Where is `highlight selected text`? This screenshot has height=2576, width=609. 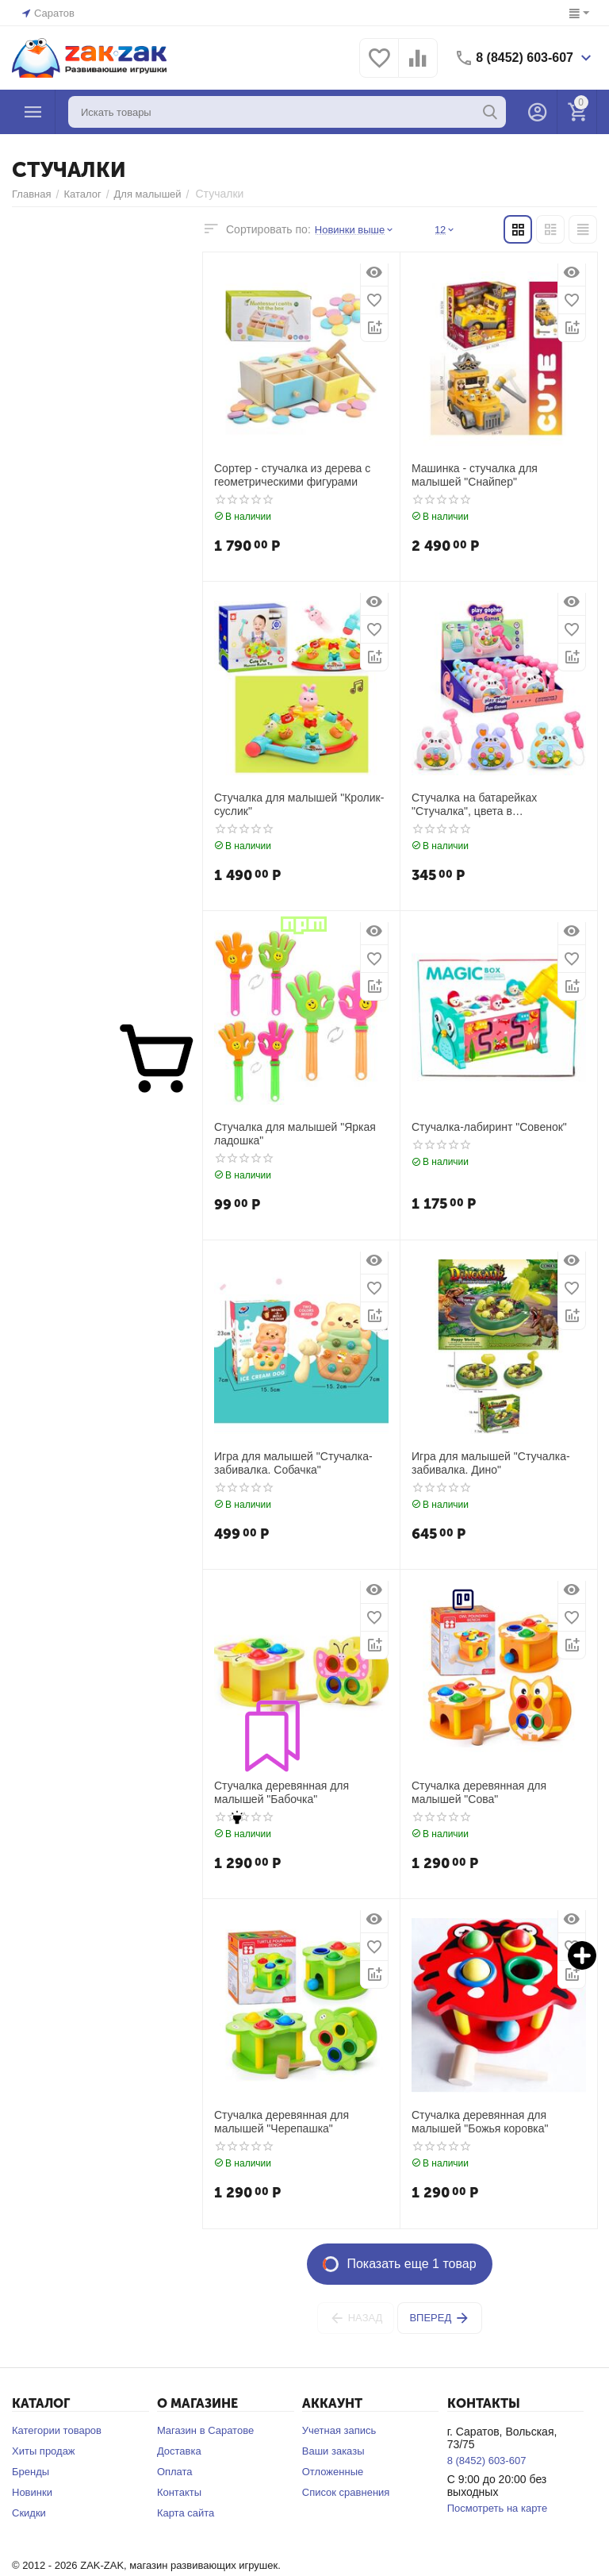
highlight selected text is located at coordinates (237, 1817).